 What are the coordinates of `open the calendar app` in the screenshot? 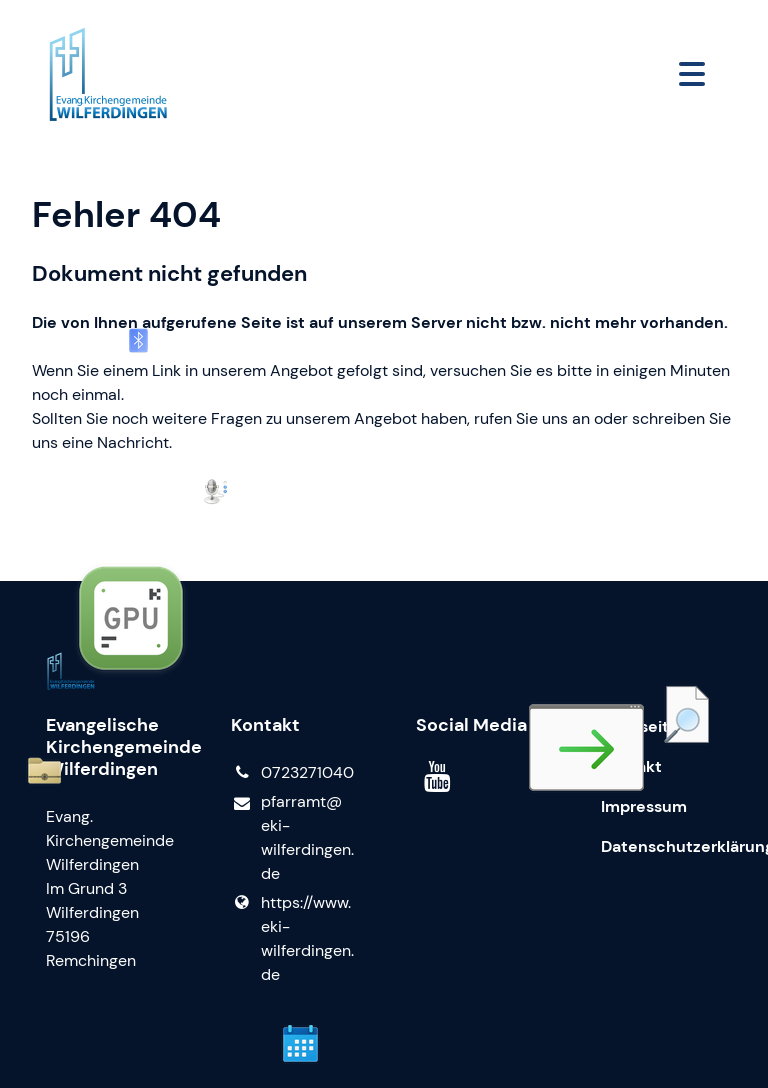 It's located at (300, 1044).